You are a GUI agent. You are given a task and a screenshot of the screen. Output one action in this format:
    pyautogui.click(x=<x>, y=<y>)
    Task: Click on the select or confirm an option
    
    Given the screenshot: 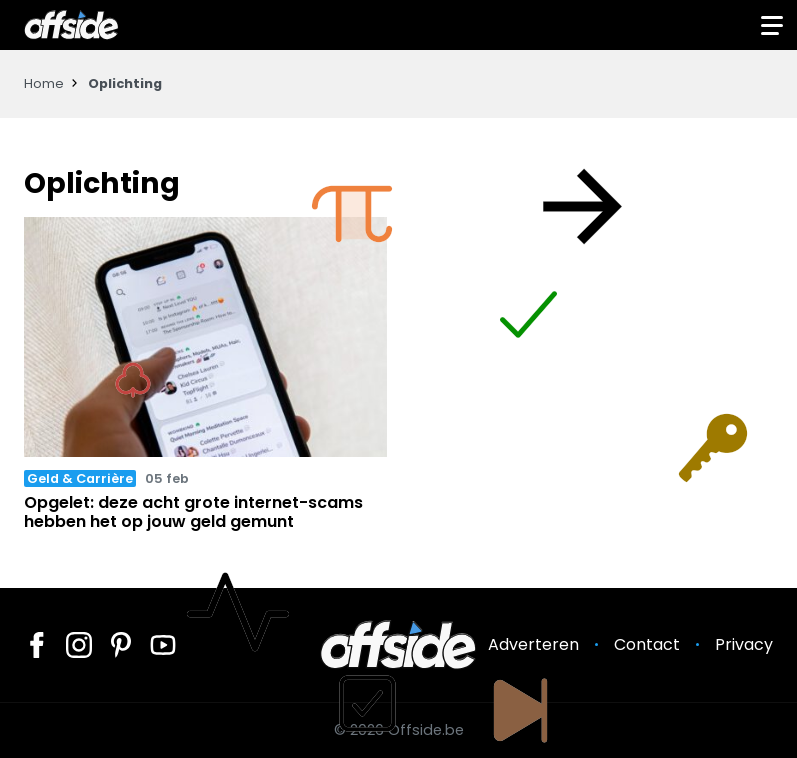 What is the action you would take?
    pyautogui.click(x=367, y=703)
    